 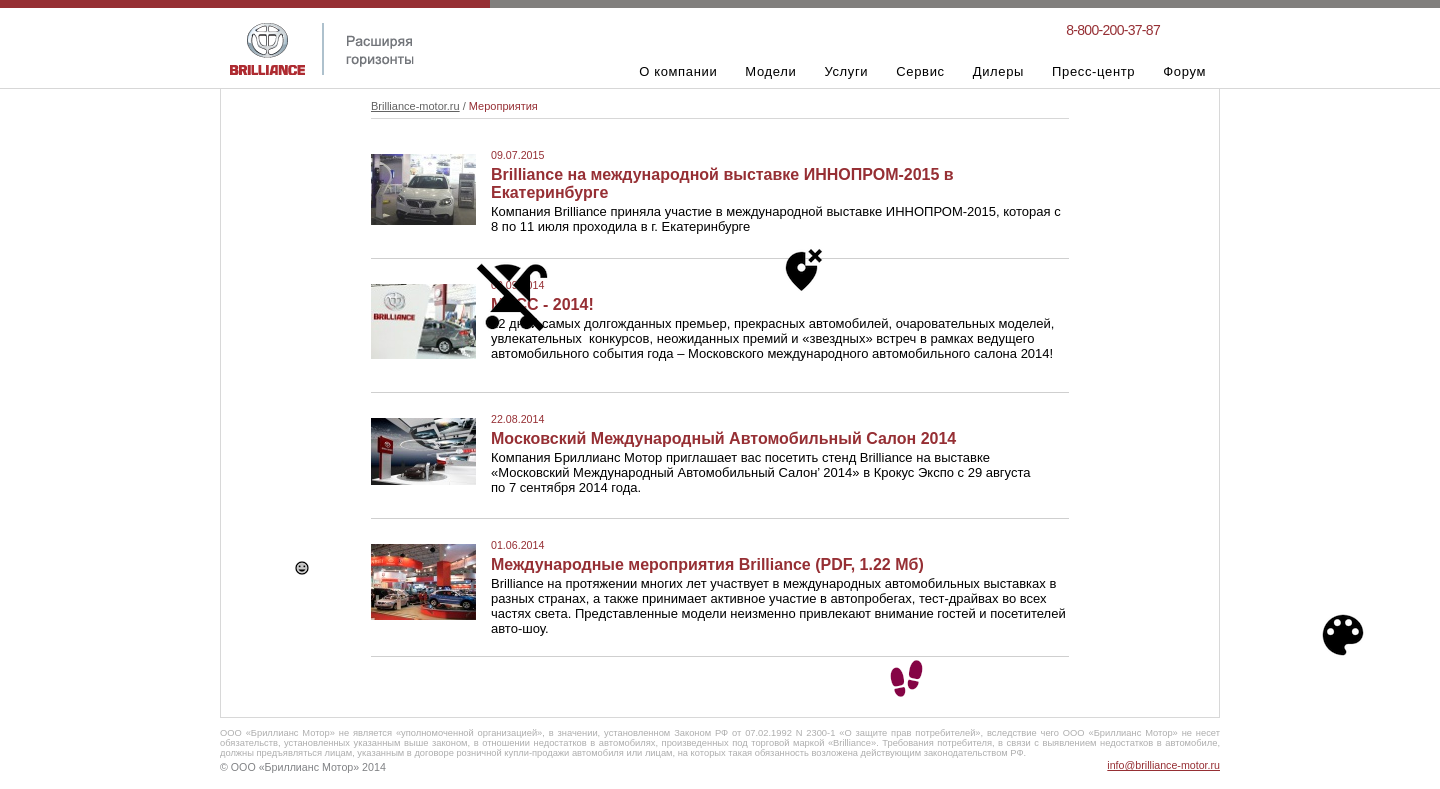 What do you see at coordinates (801, 269) in the screenshot?
I see `remove a saved location pin` at bounding box center [801, 269].